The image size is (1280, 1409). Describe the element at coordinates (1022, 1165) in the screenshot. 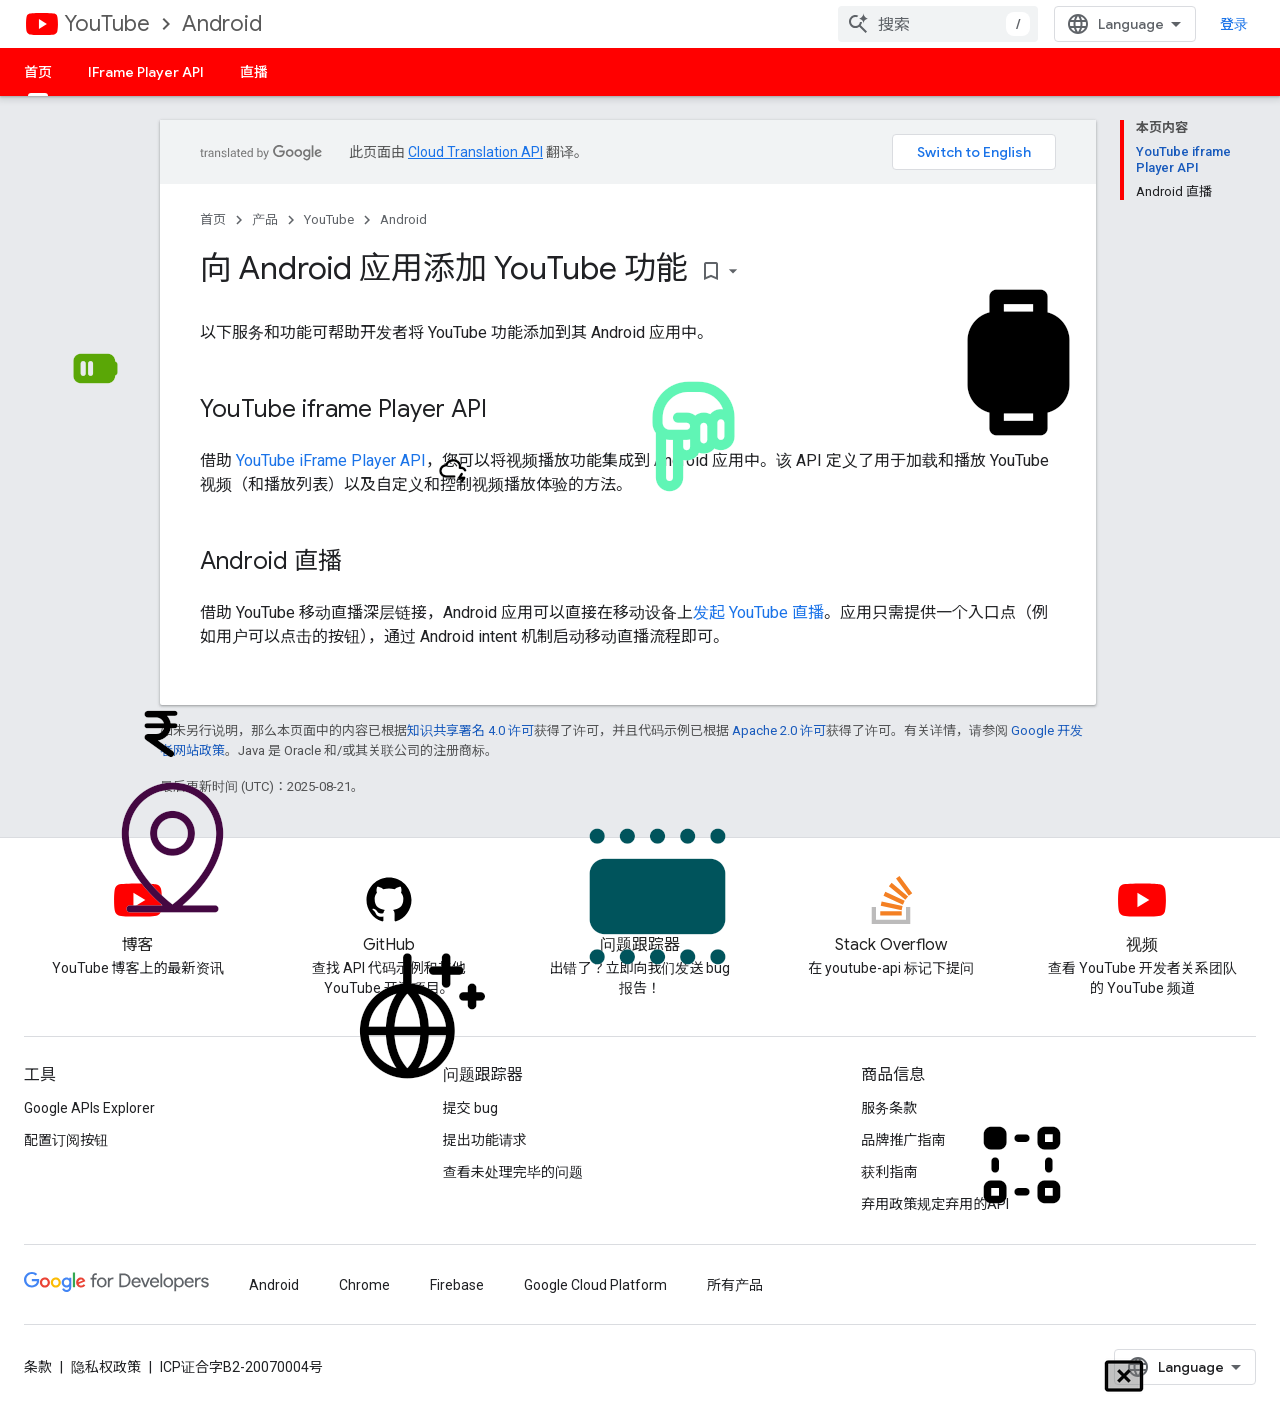

I see `set transform anchor to top-left corner` at that location.